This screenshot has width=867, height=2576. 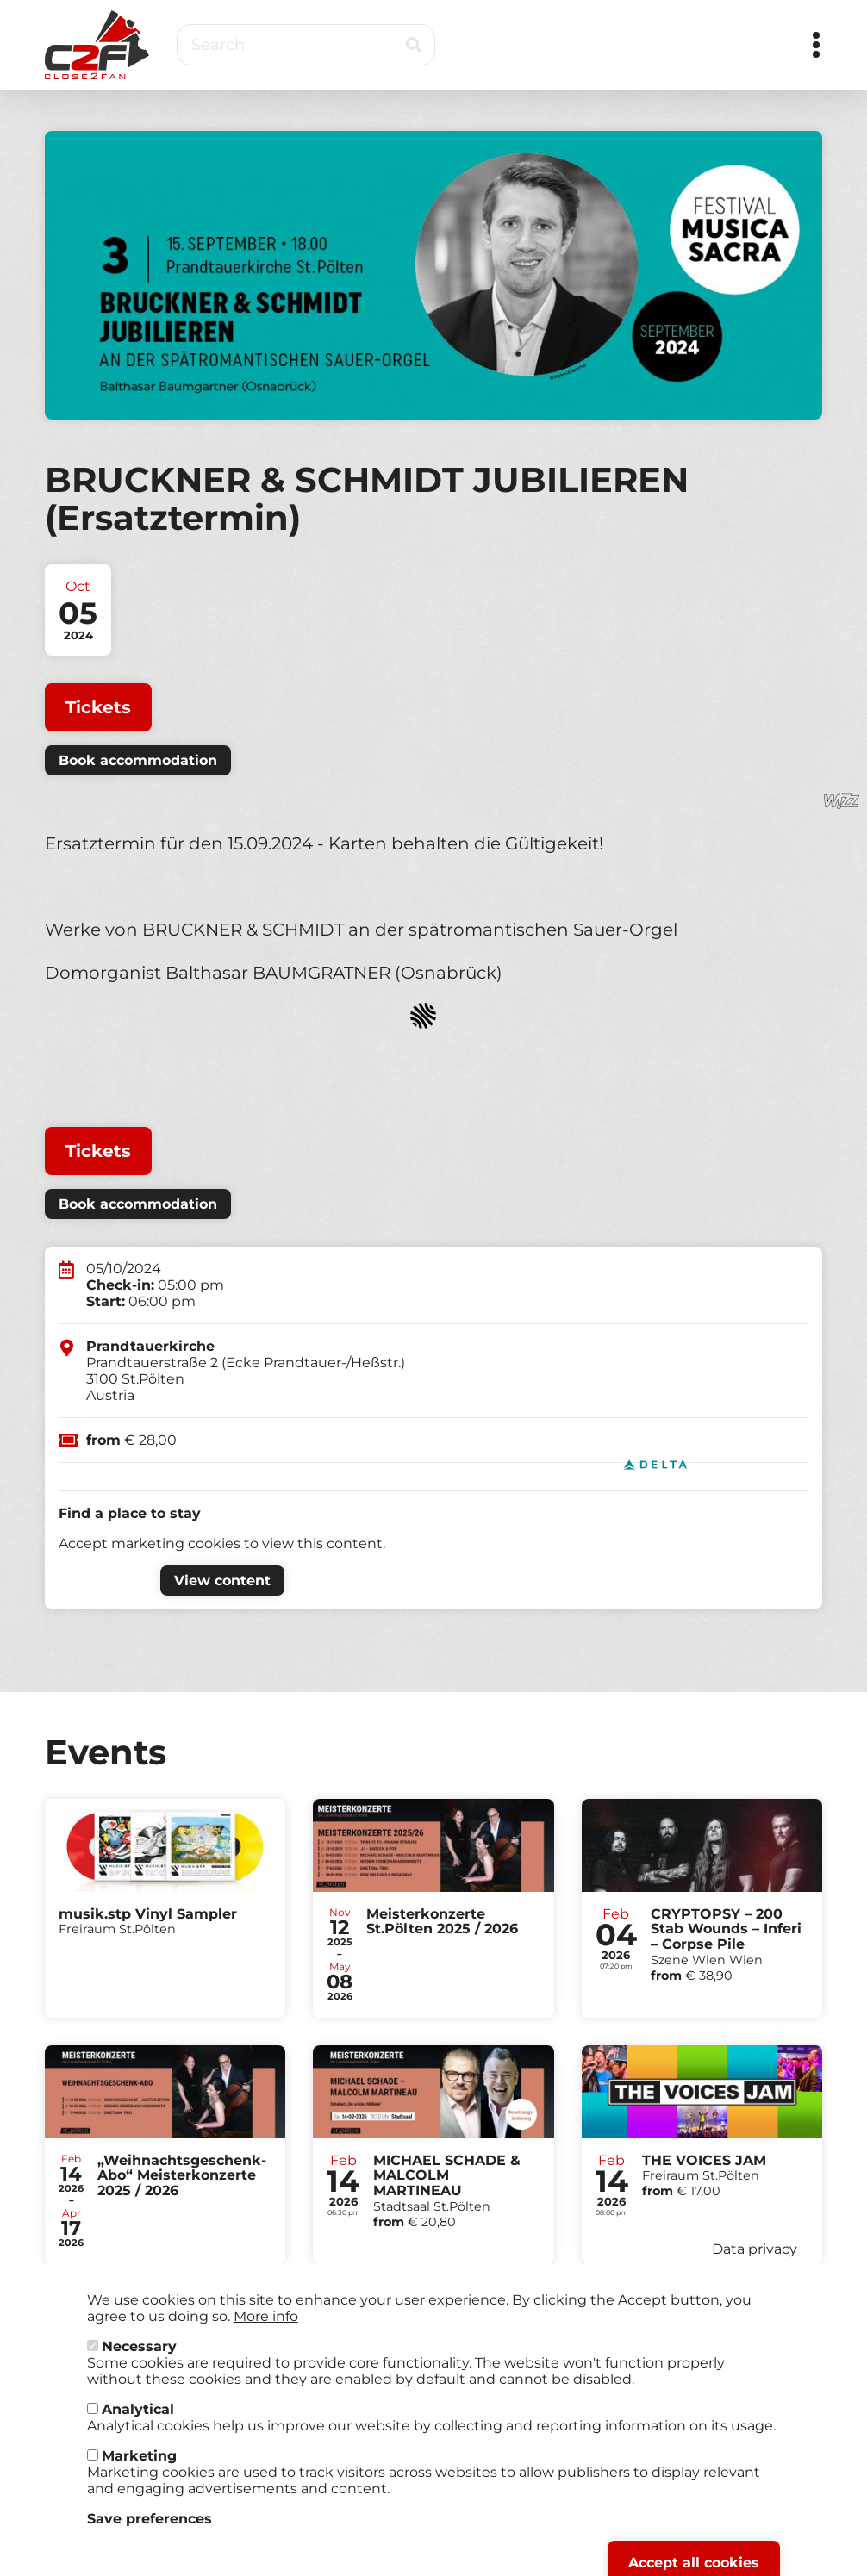 I want to click on HAL company or brand logo, so click(x=423, y=1016).